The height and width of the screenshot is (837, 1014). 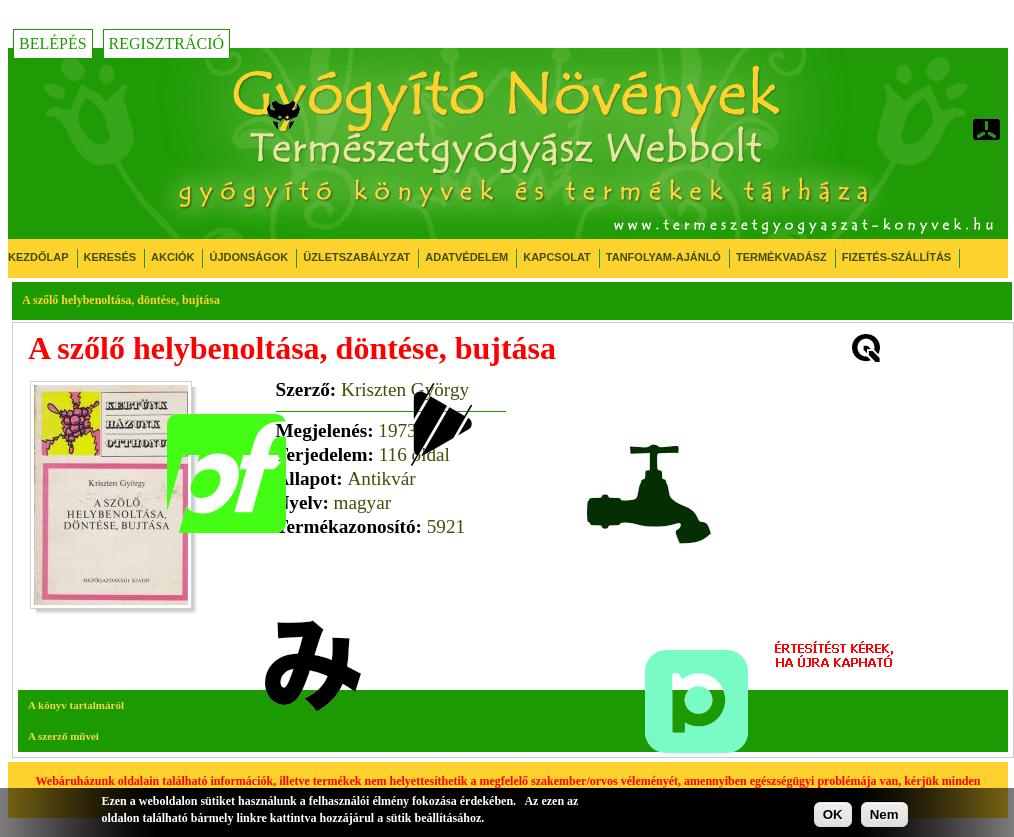 I want to click on open pixiv app, so click(x=696, y=701).